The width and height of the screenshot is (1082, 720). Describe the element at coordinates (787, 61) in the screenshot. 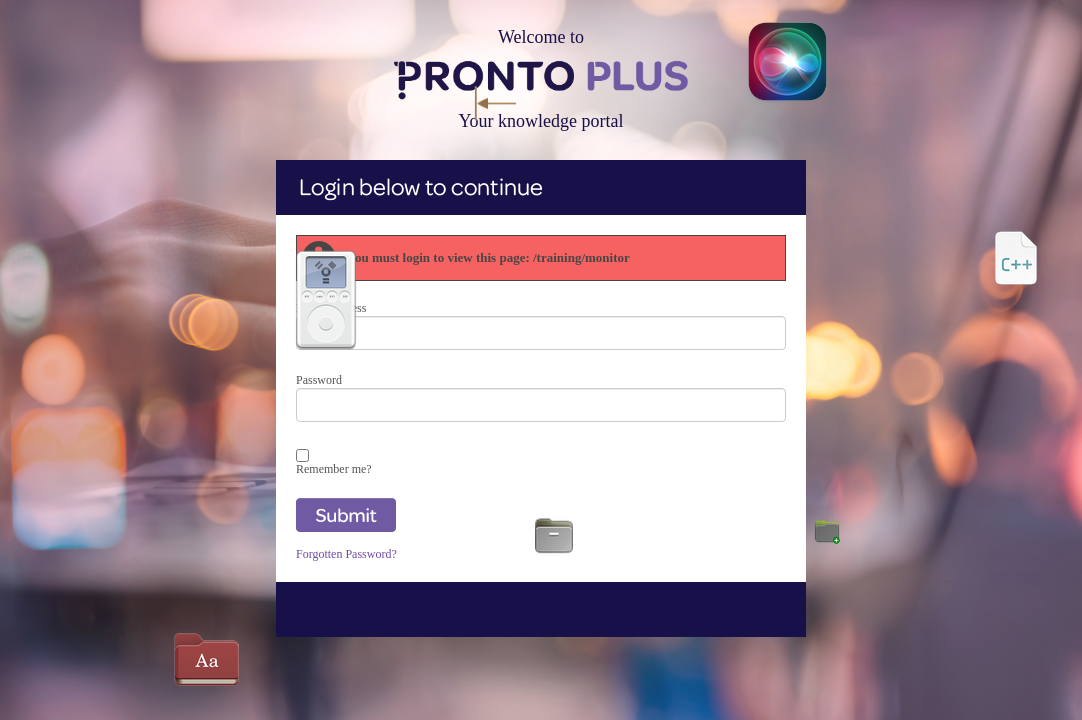

I see `activate Siri voice assistant` at that location.